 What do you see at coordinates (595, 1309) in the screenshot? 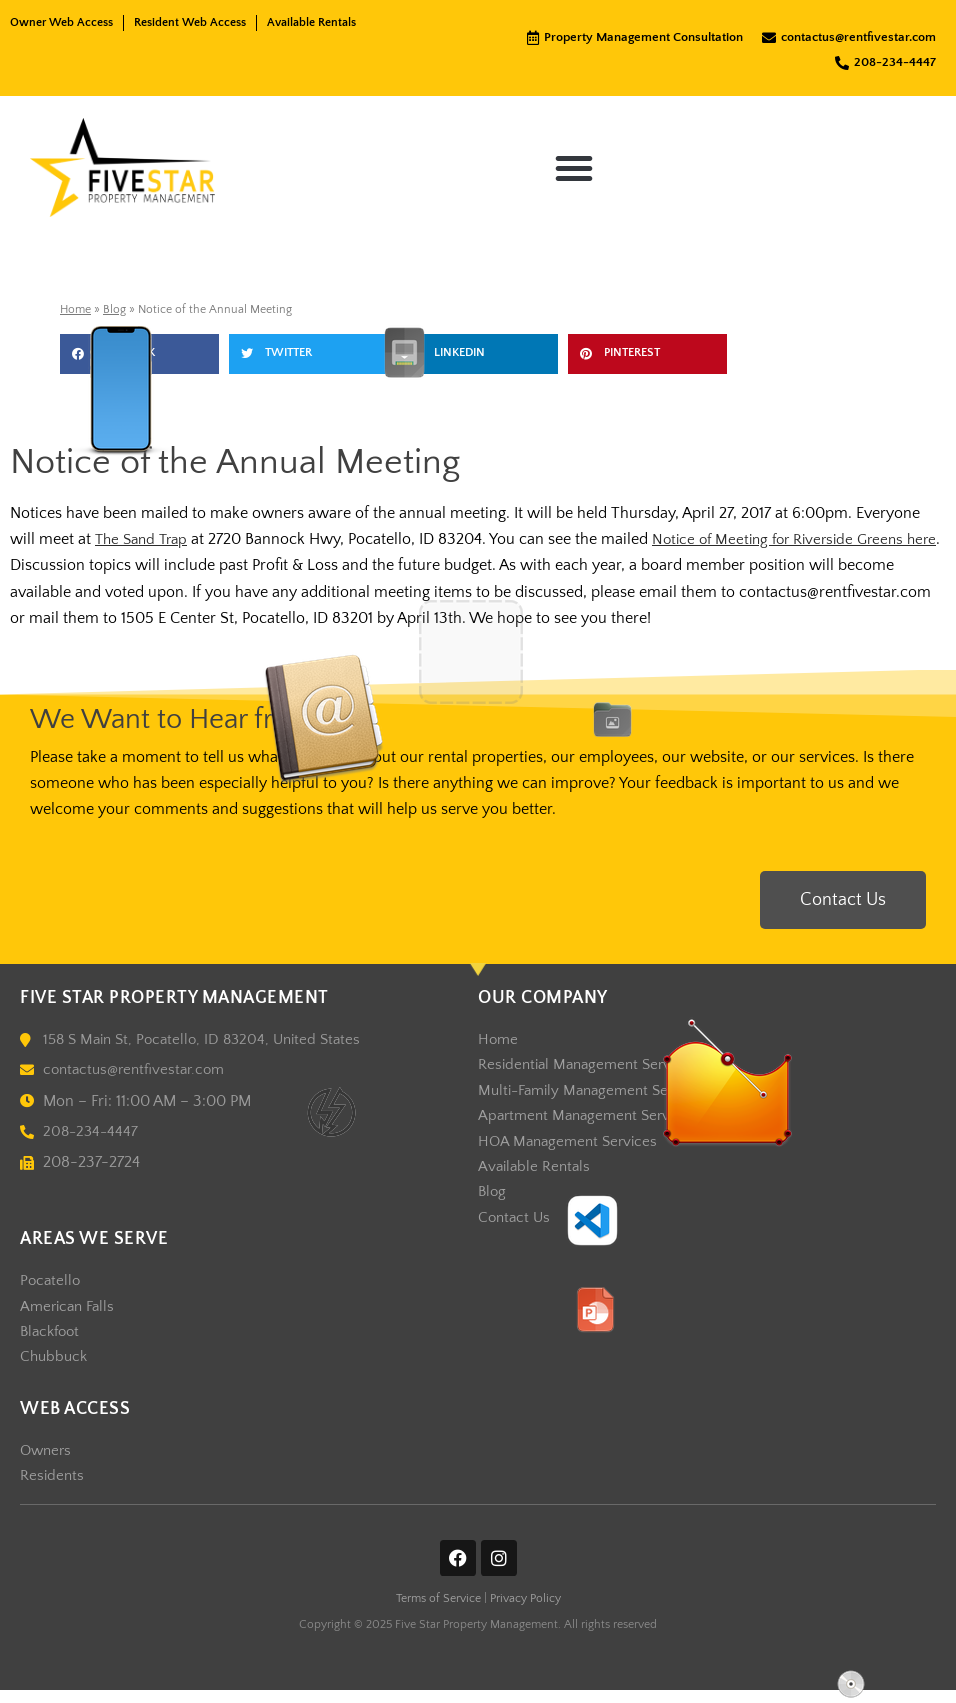
I see `open a PowerPoint presentation file` at bounding box center [595, 1309].